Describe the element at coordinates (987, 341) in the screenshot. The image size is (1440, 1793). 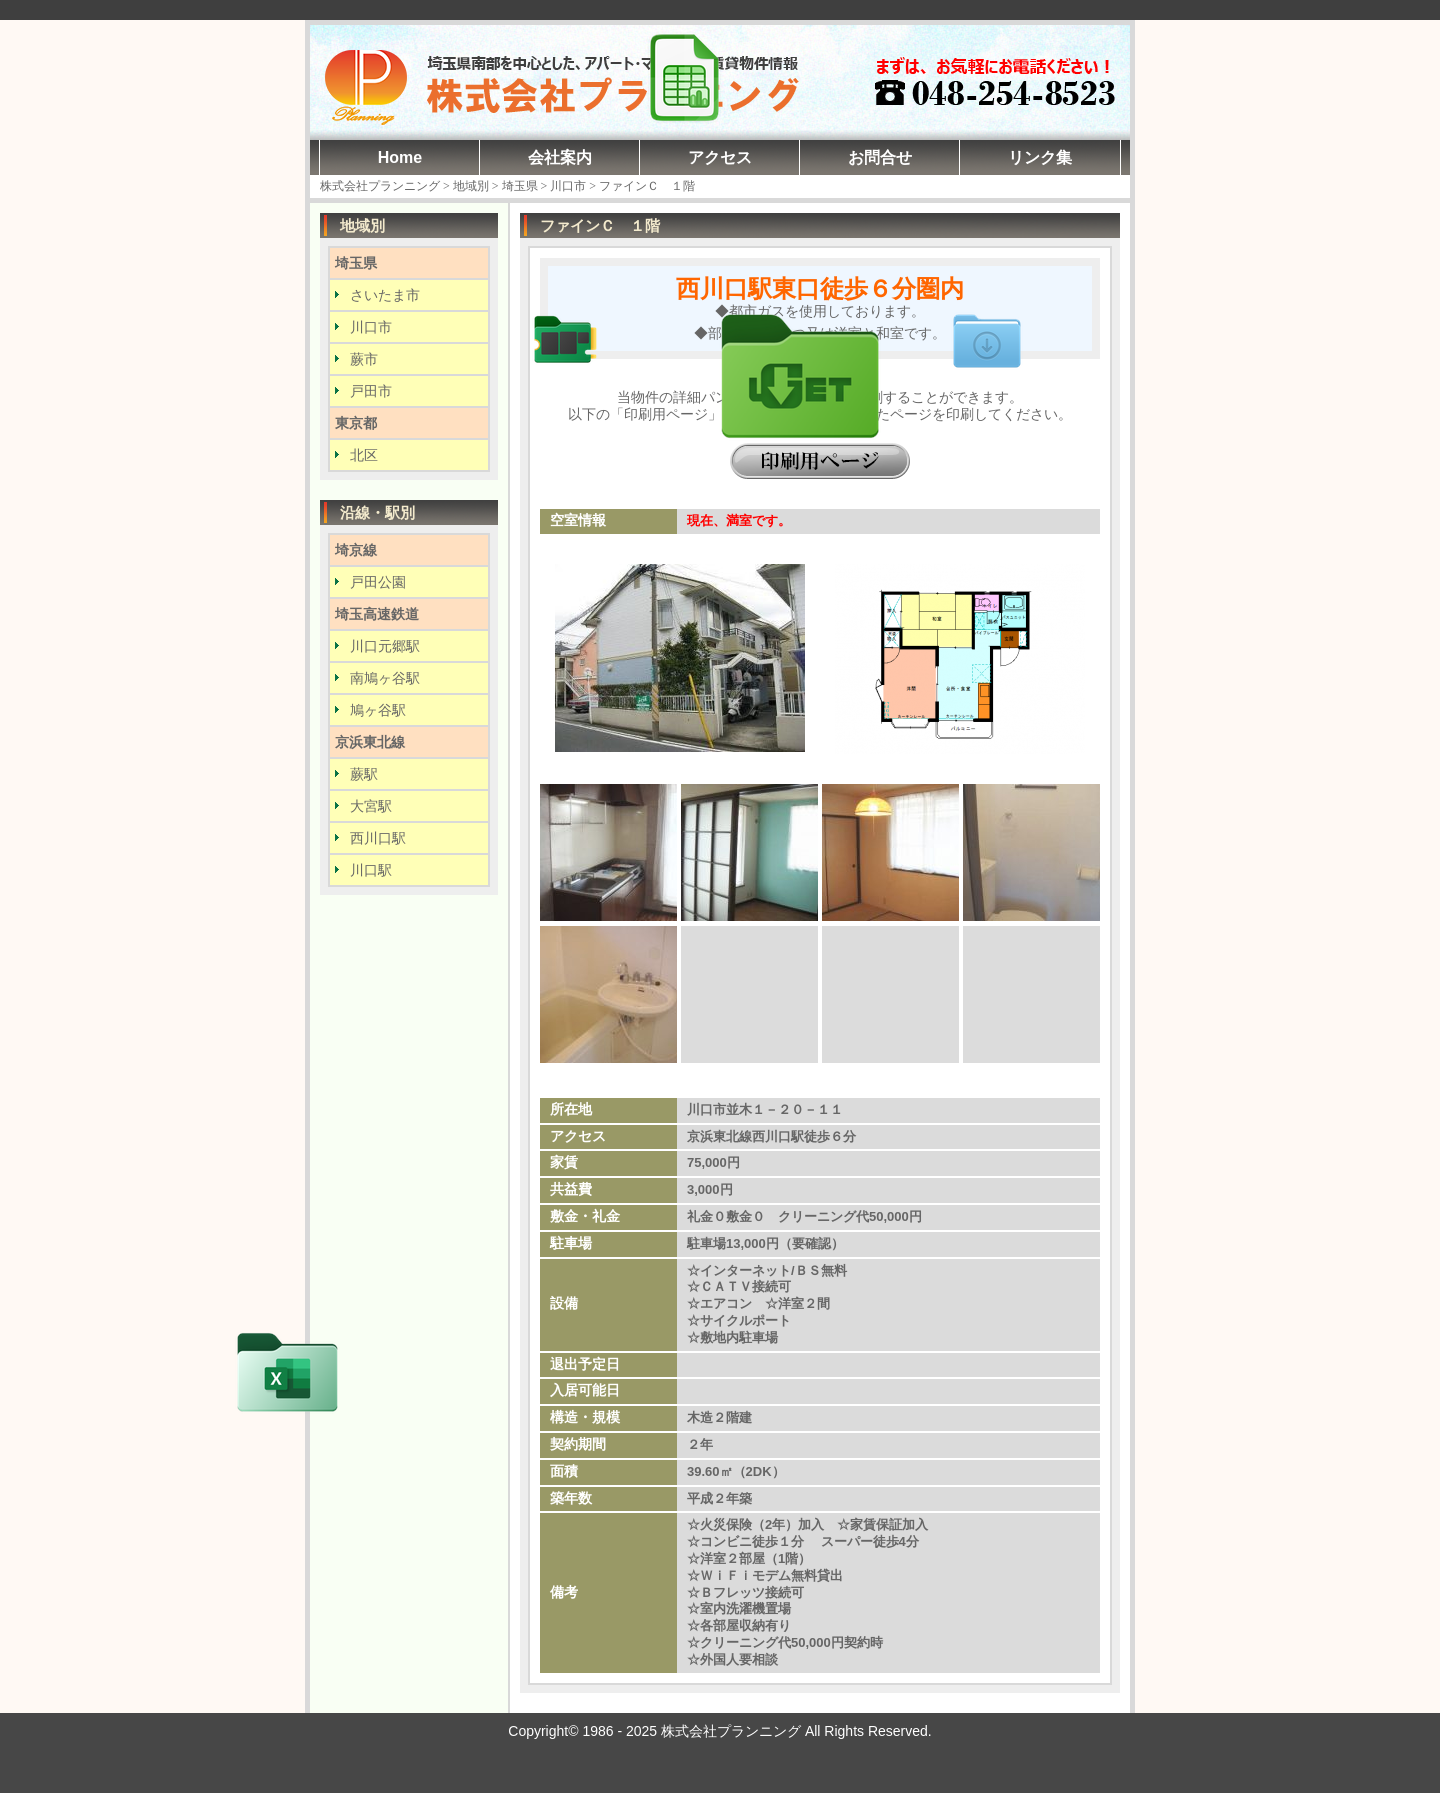
I see `open downloads folder` at that location.